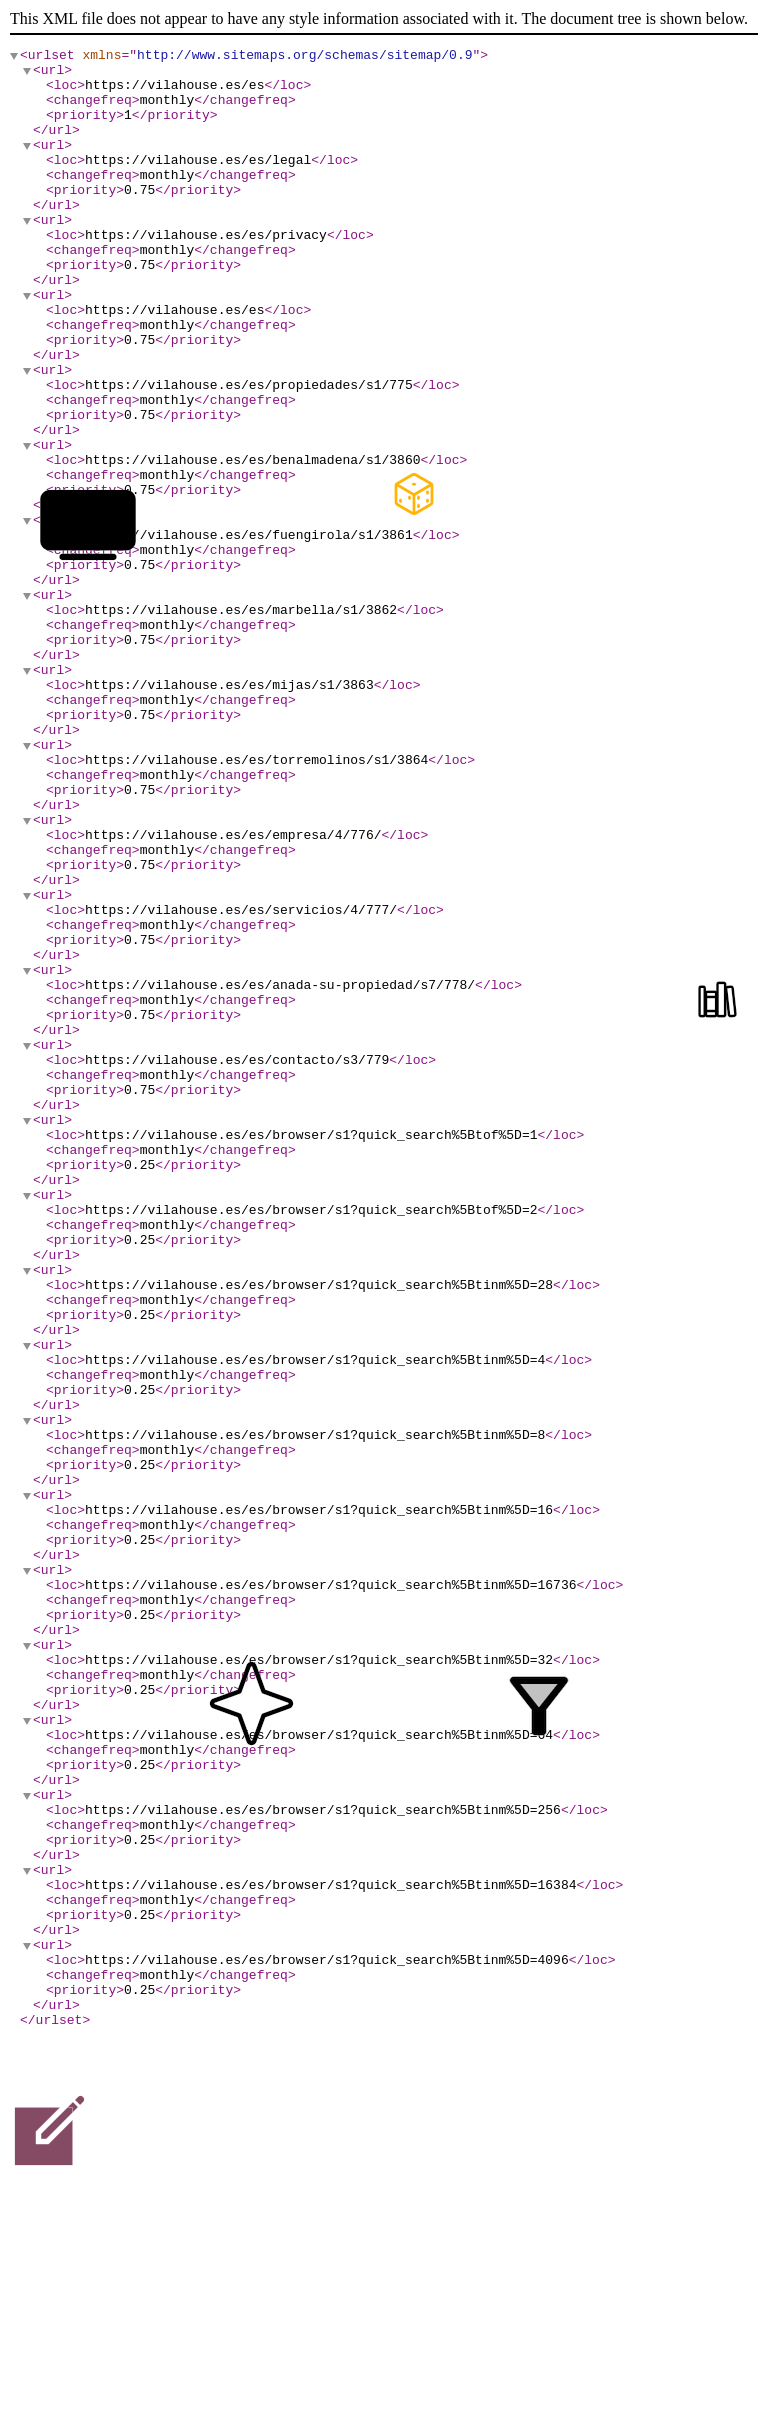 The height and width of the screenshot is (2424, 768). What do you see at coordinates (717, 999) in the screenshot?
I see `access your library or collection` at bounding box center [717, 999].